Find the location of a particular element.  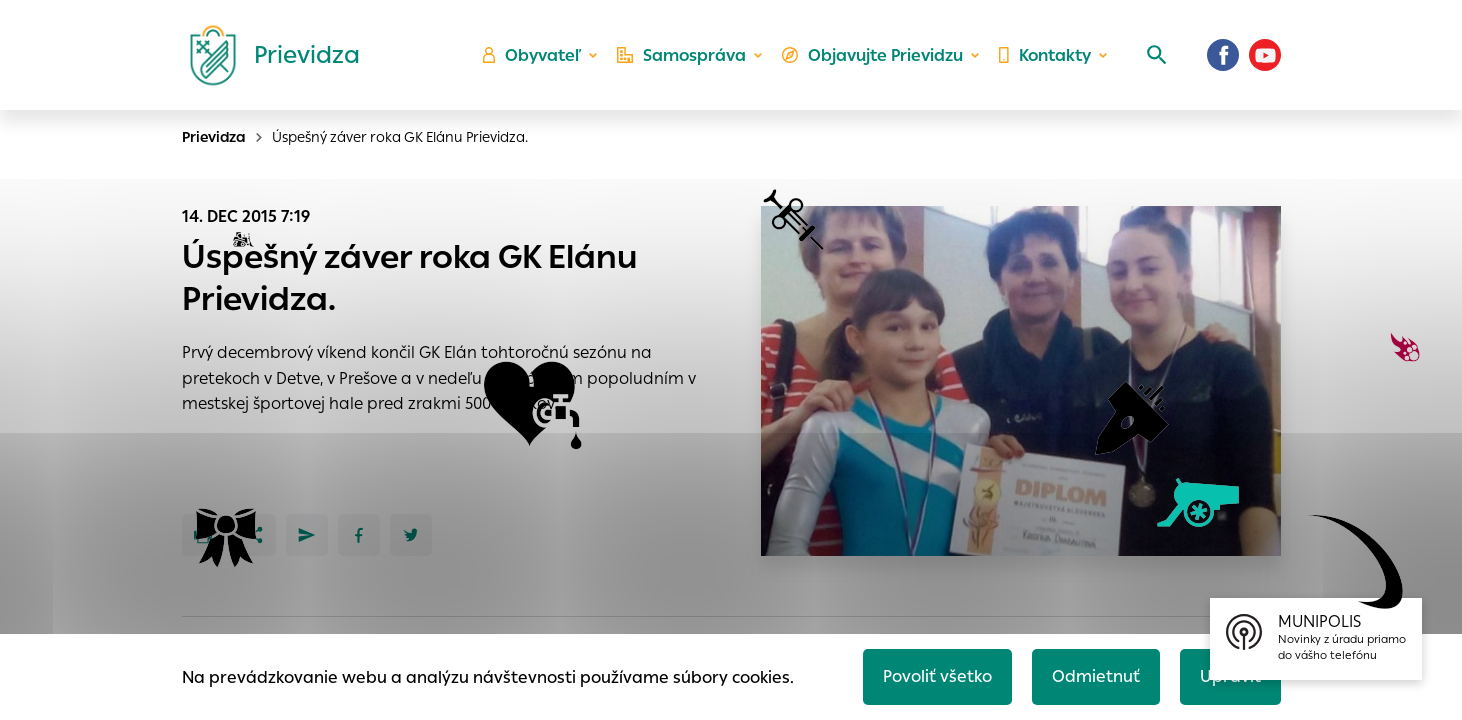

add a decorative bow or ribbon to gift wrapping is located at coordinates (226, 538).